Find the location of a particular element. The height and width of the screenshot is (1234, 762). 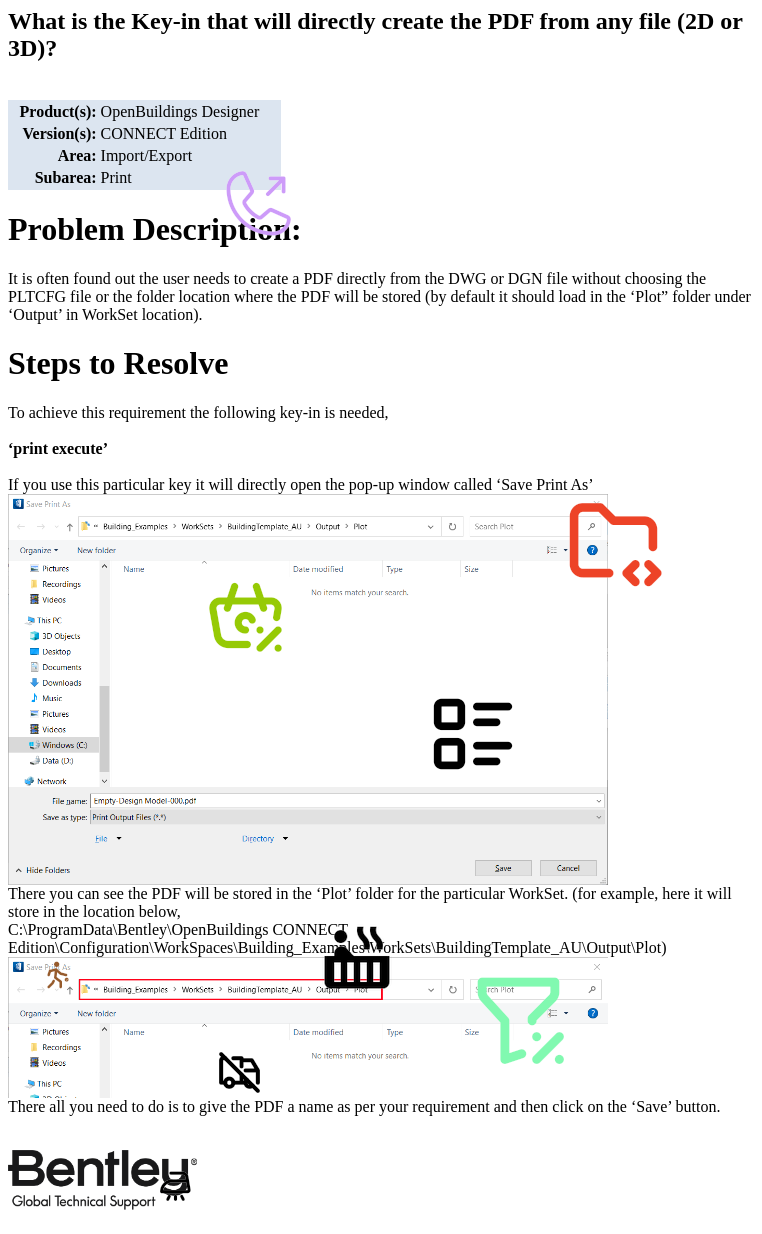

access basketball or sports activities is located at coordinates (58, 975).